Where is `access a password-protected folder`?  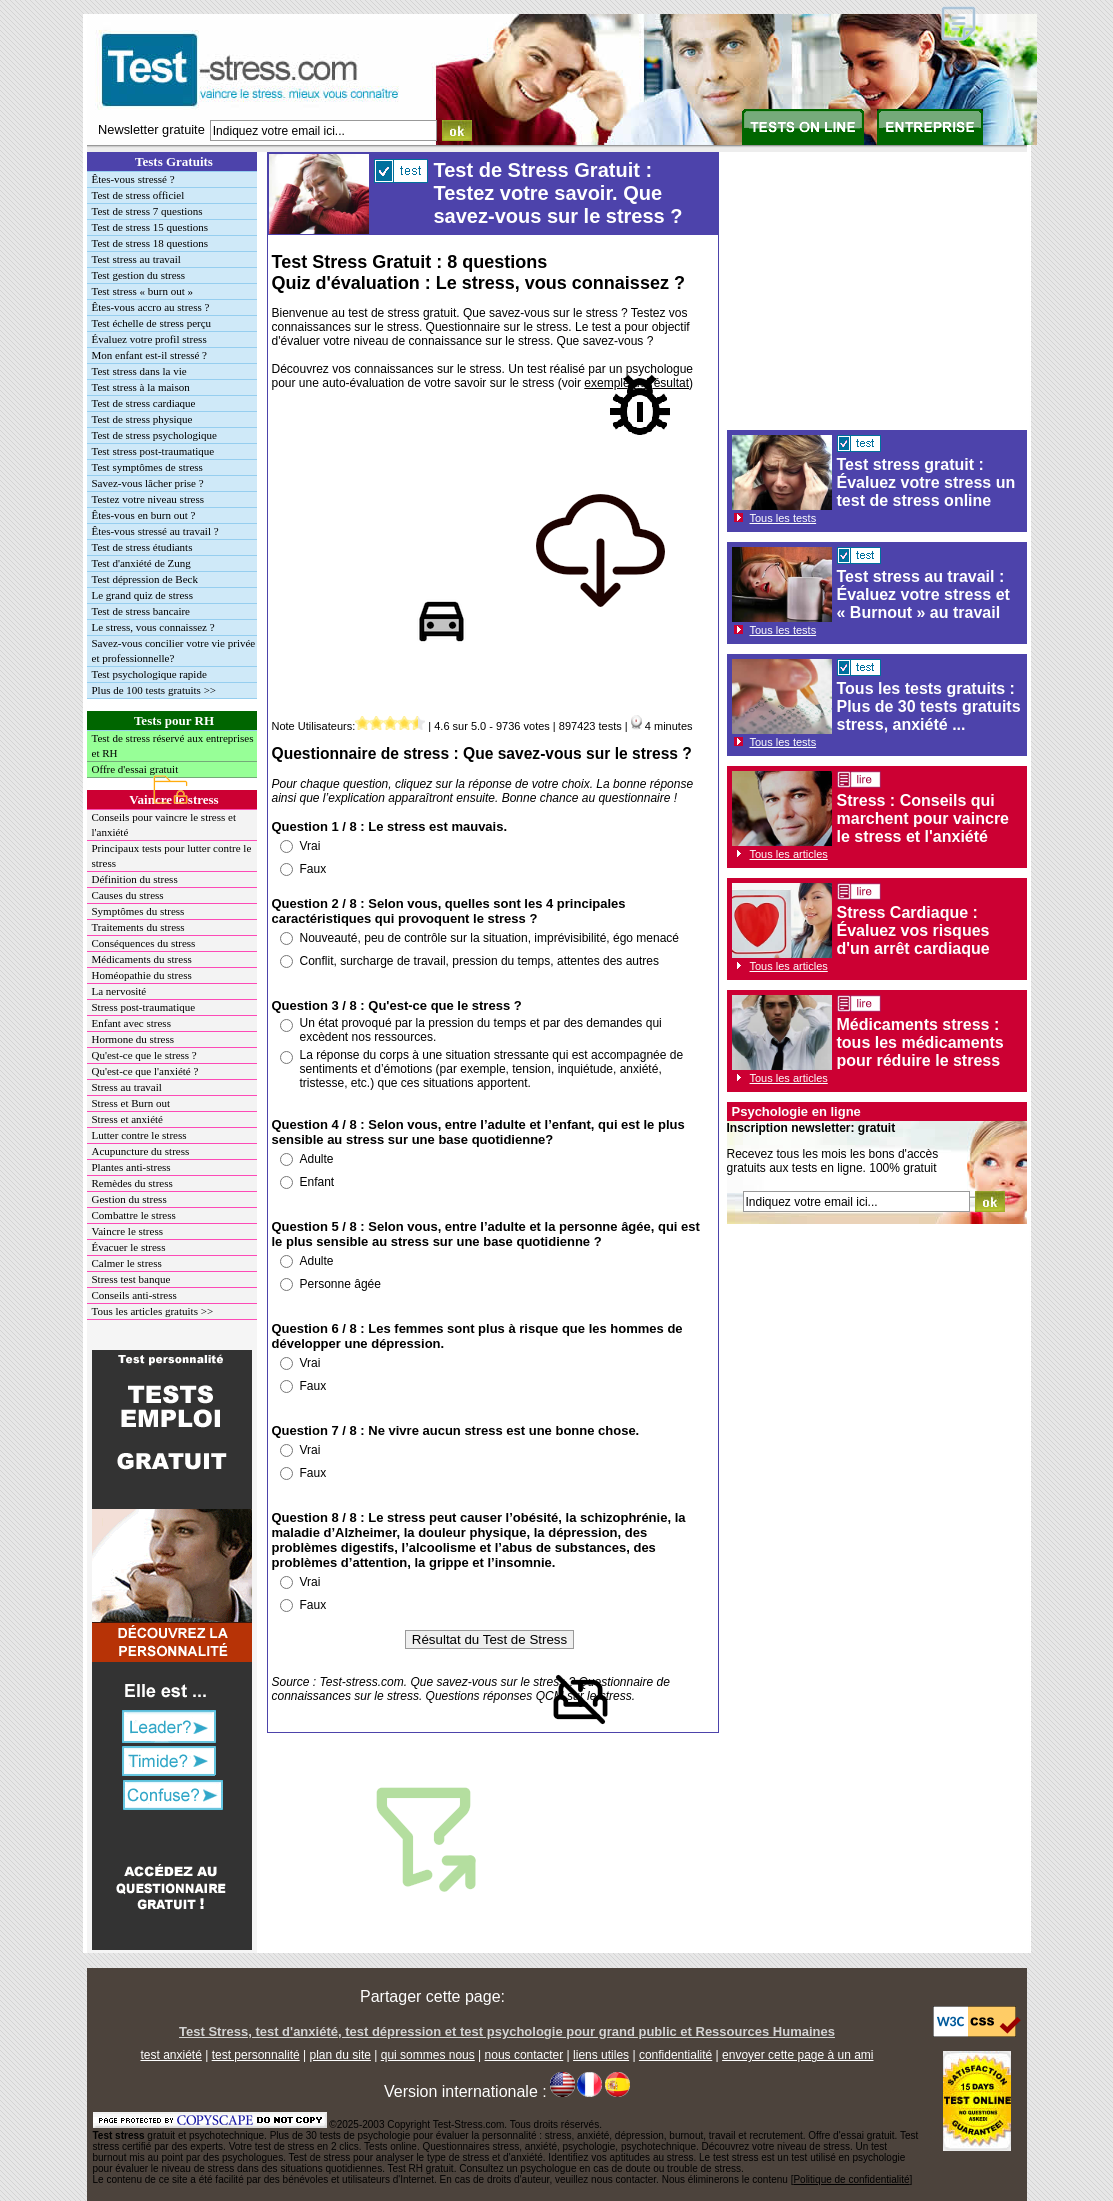
access a password-protected folder is located at coordinates (170, 789).